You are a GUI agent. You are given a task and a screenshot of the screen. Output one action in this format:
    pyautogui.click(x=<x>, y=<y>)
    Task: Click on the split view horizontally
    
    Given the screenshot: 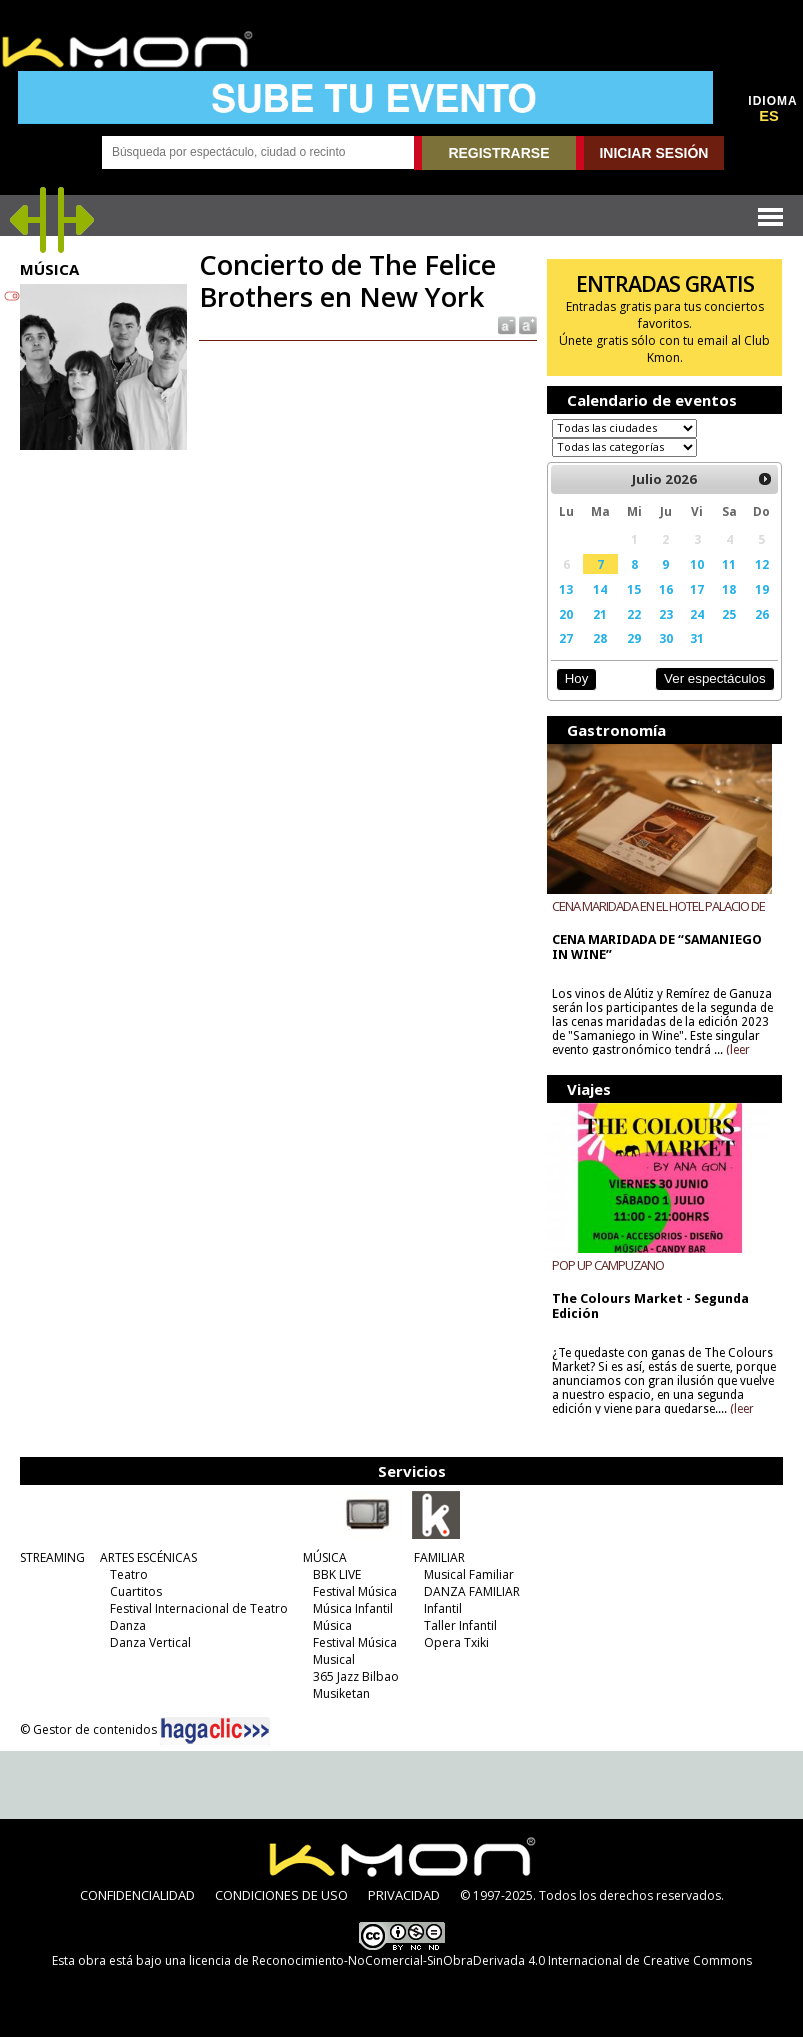 What is the action you would take?
    pyautogui.click(x=52, y=220)
    